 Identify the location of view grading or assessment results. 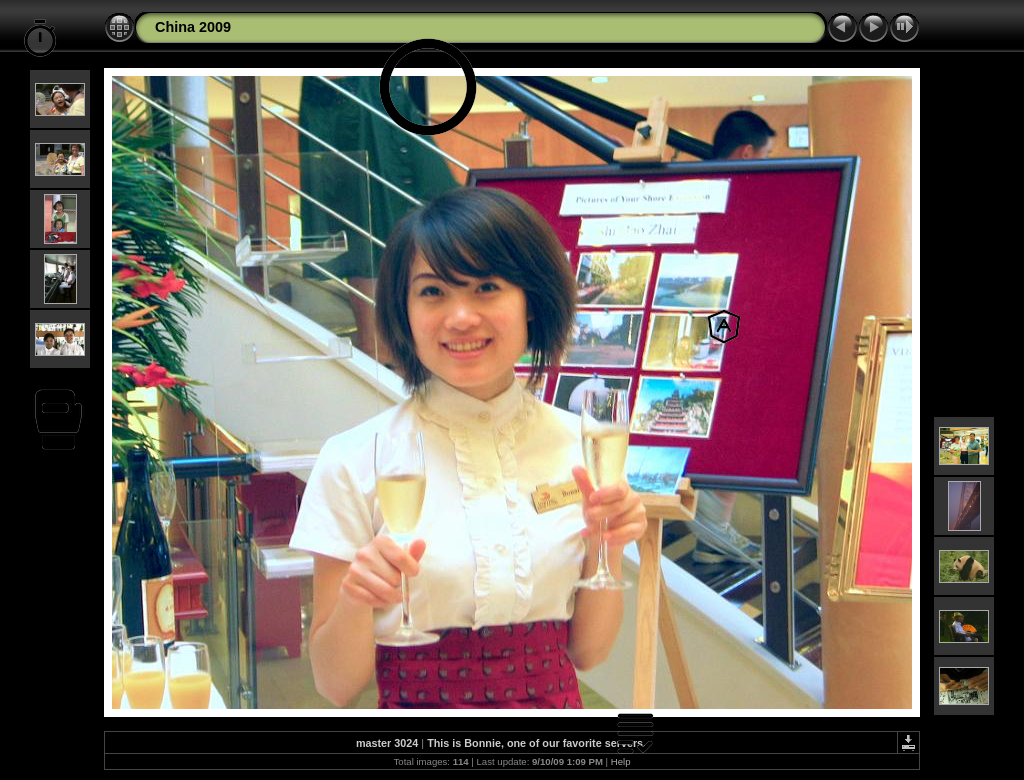
(635, 733).